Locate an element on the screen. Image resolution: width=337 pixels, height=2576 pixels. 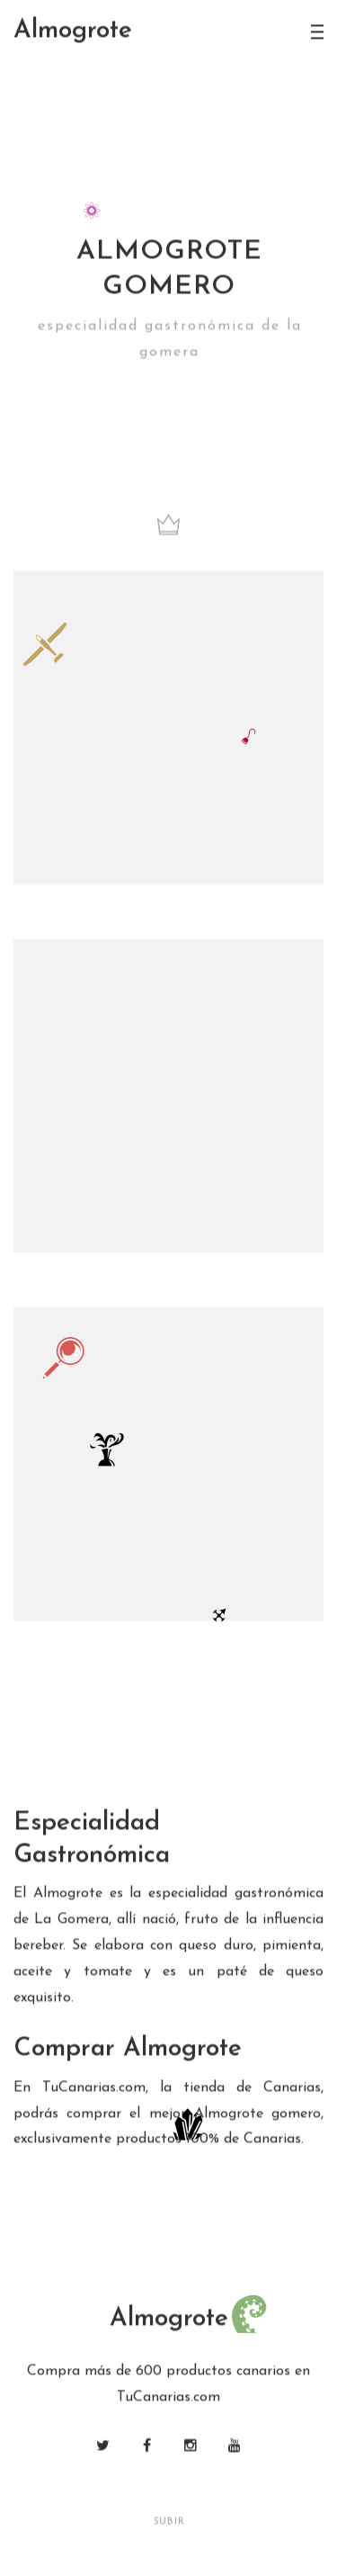
pirate or nautical themed game element is located at coordinates (248, 736).